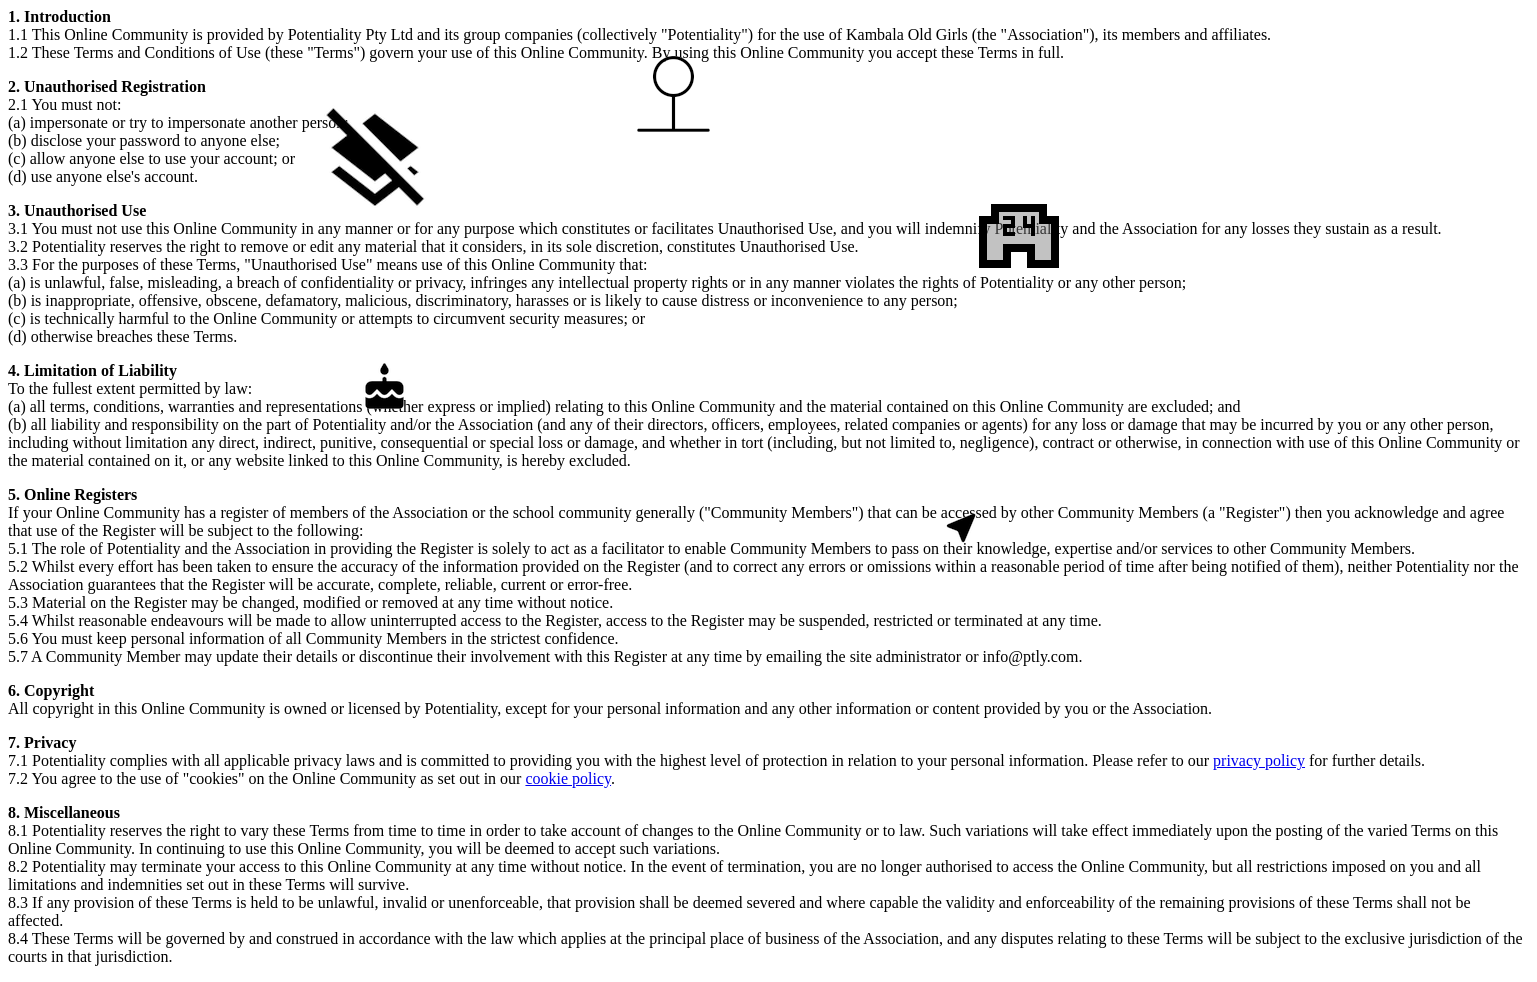 The height and width of the screenshot is (982, 1537). Describe the element at coordinates (384, 387) in the screenshot. I see `view birthday or celebration events` at that location.